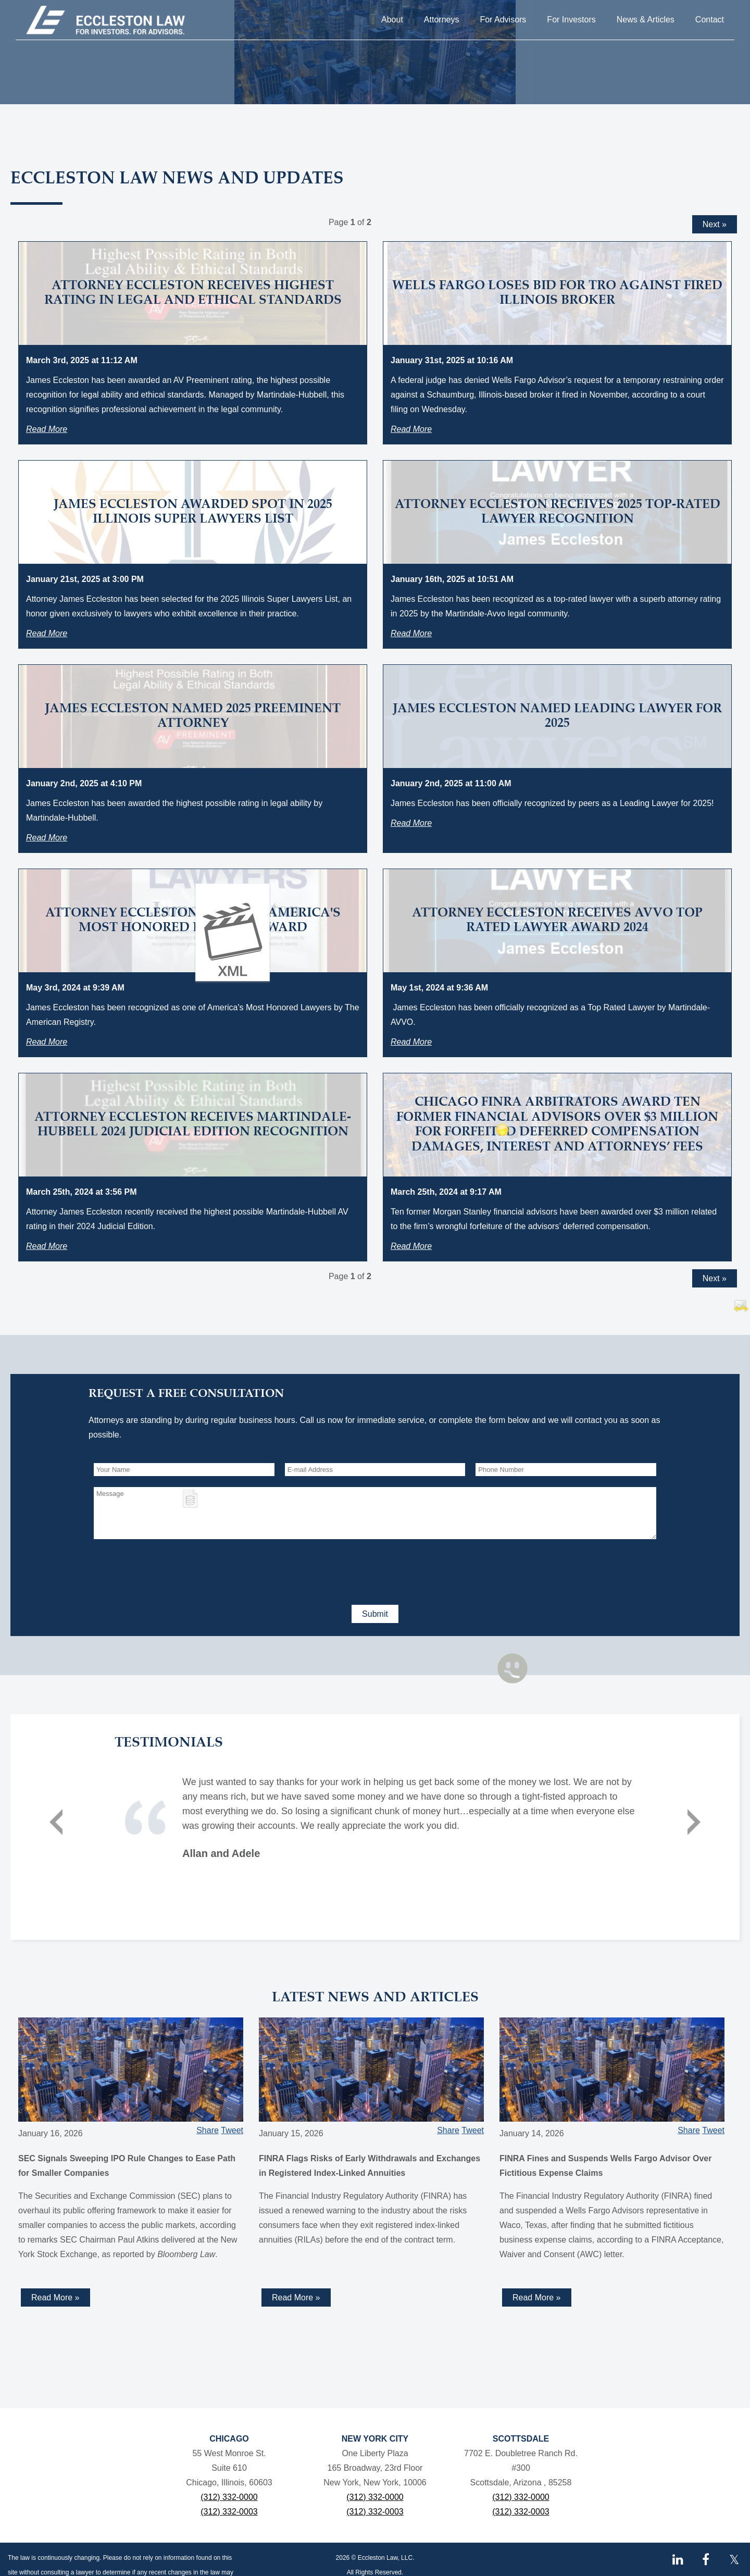 This screenshot has height=2576, width=750. What do you see at coordinates (502, 1130) in the screenshot?
I see `indicates clear, sunny weather conditions` at bounding box center [502, 1130].